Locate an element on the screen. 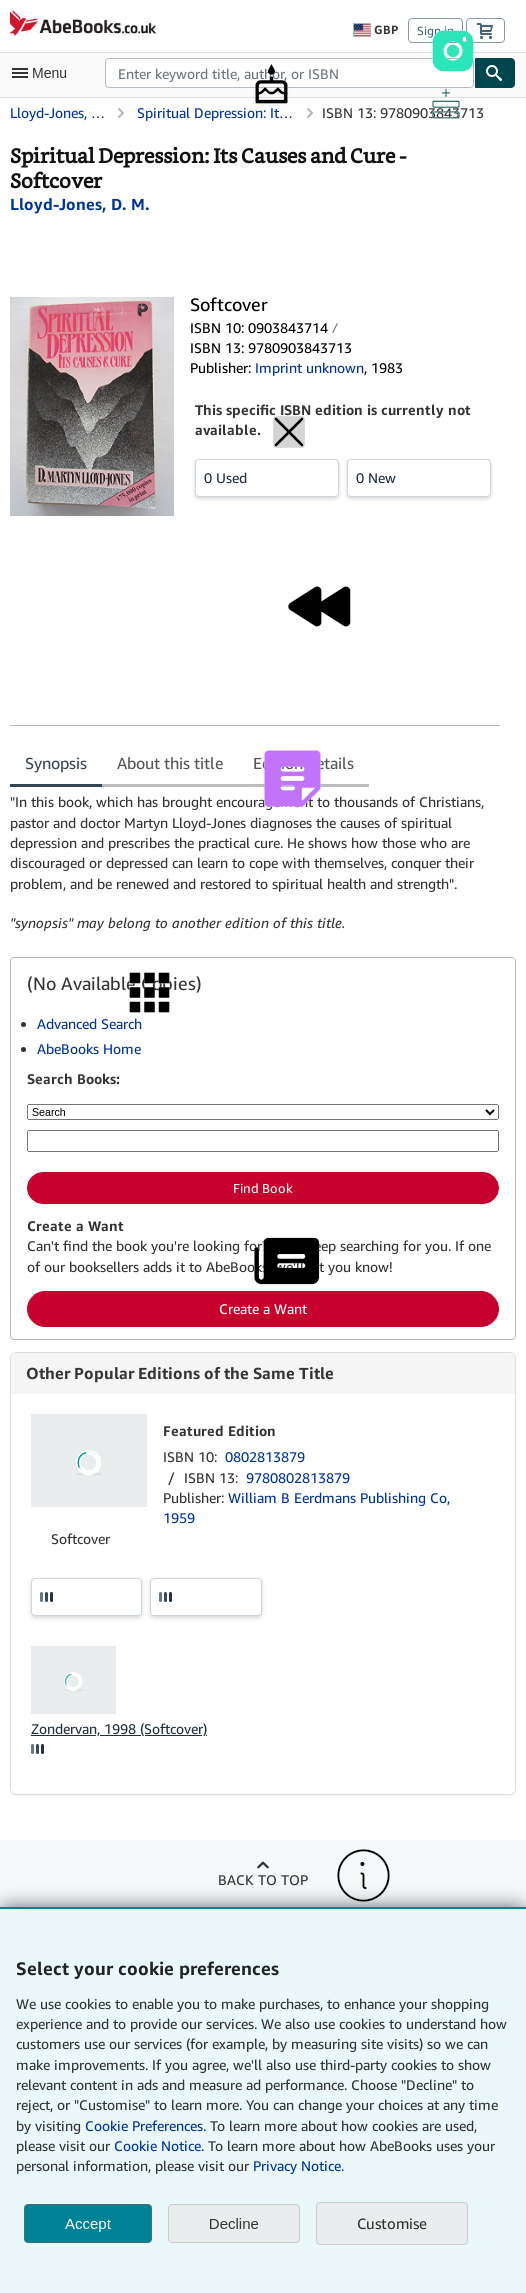 The height and width of the screenshot is (2293, 526). rewind media playback is located at coordinates (321, 606).